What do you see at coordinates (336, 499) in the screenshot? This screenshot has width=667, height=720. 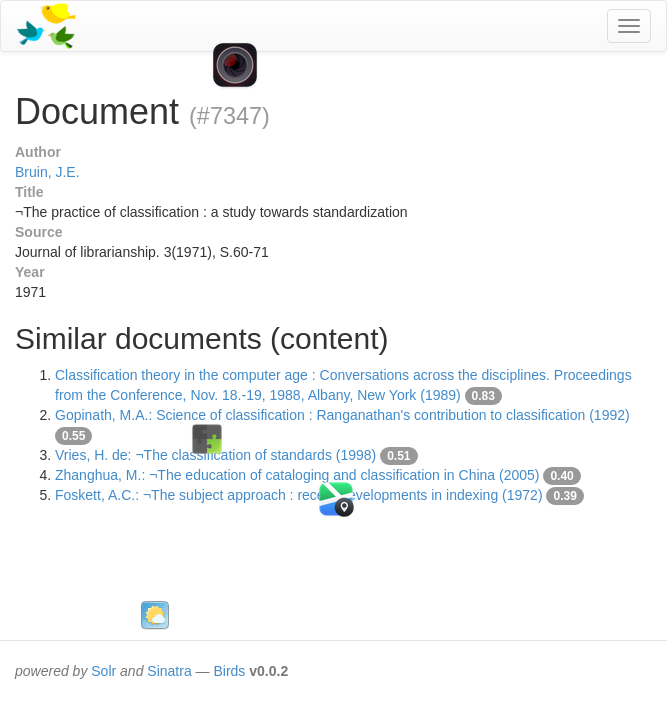 I see `open Google Maps` at bounding box center [336, 499].